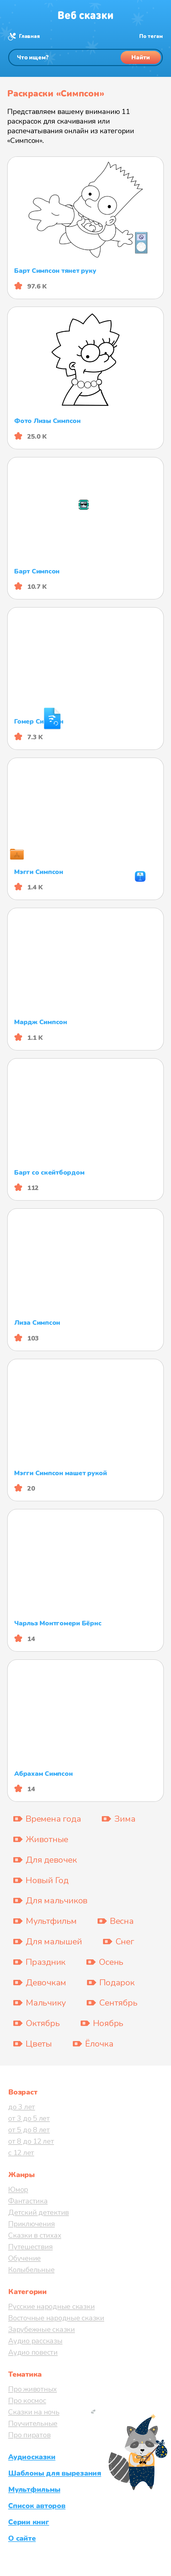 This screenshot has height=2576, width=171. Describe the element at coordinates (17, 854) in the screenshot. I see `open templates folder` at that location.